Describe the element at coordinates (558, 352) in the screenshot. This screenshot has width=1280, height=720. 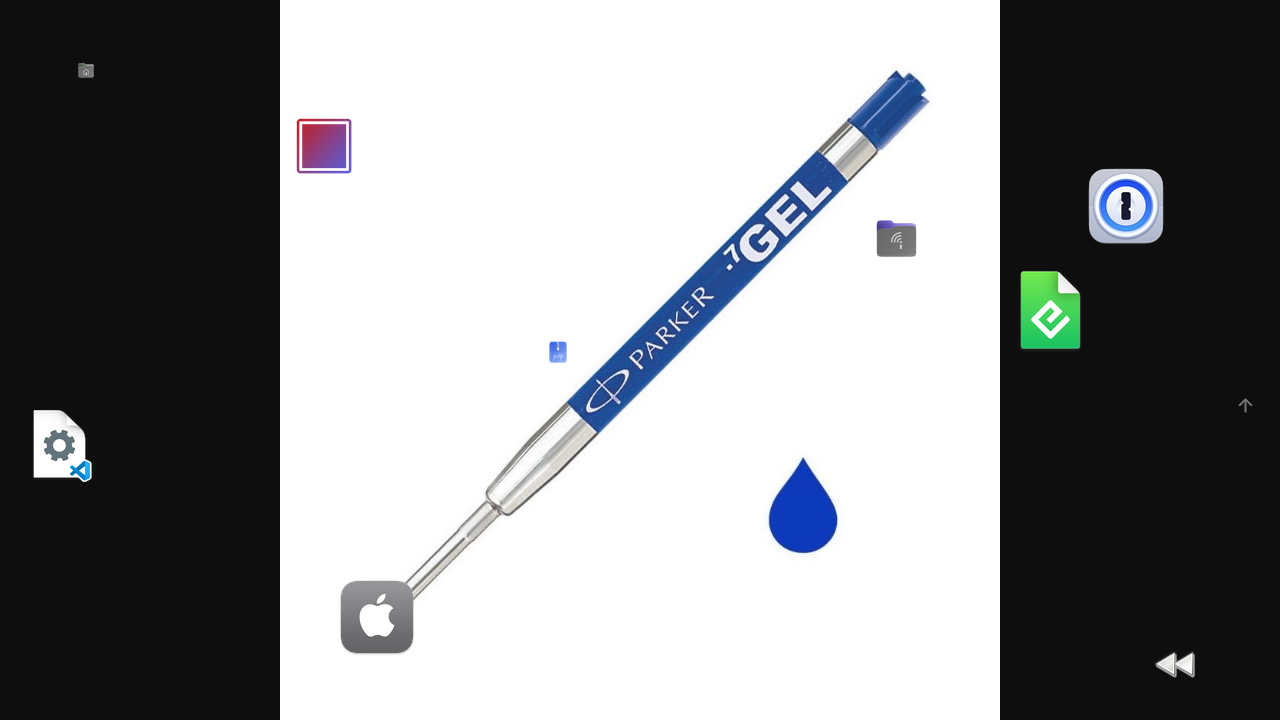
I see `a gzip compressed archive file` at that location.